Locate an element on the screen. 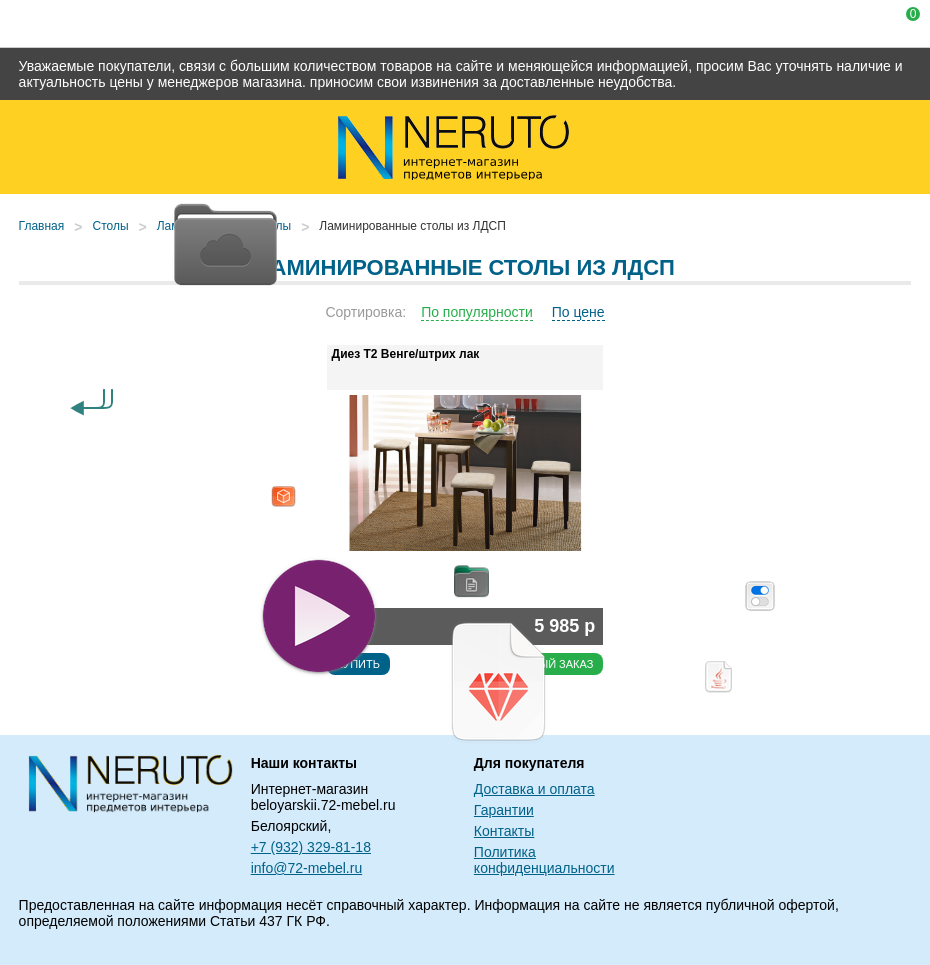  reply to all recipients of an email is located at coordinates (91, 399).